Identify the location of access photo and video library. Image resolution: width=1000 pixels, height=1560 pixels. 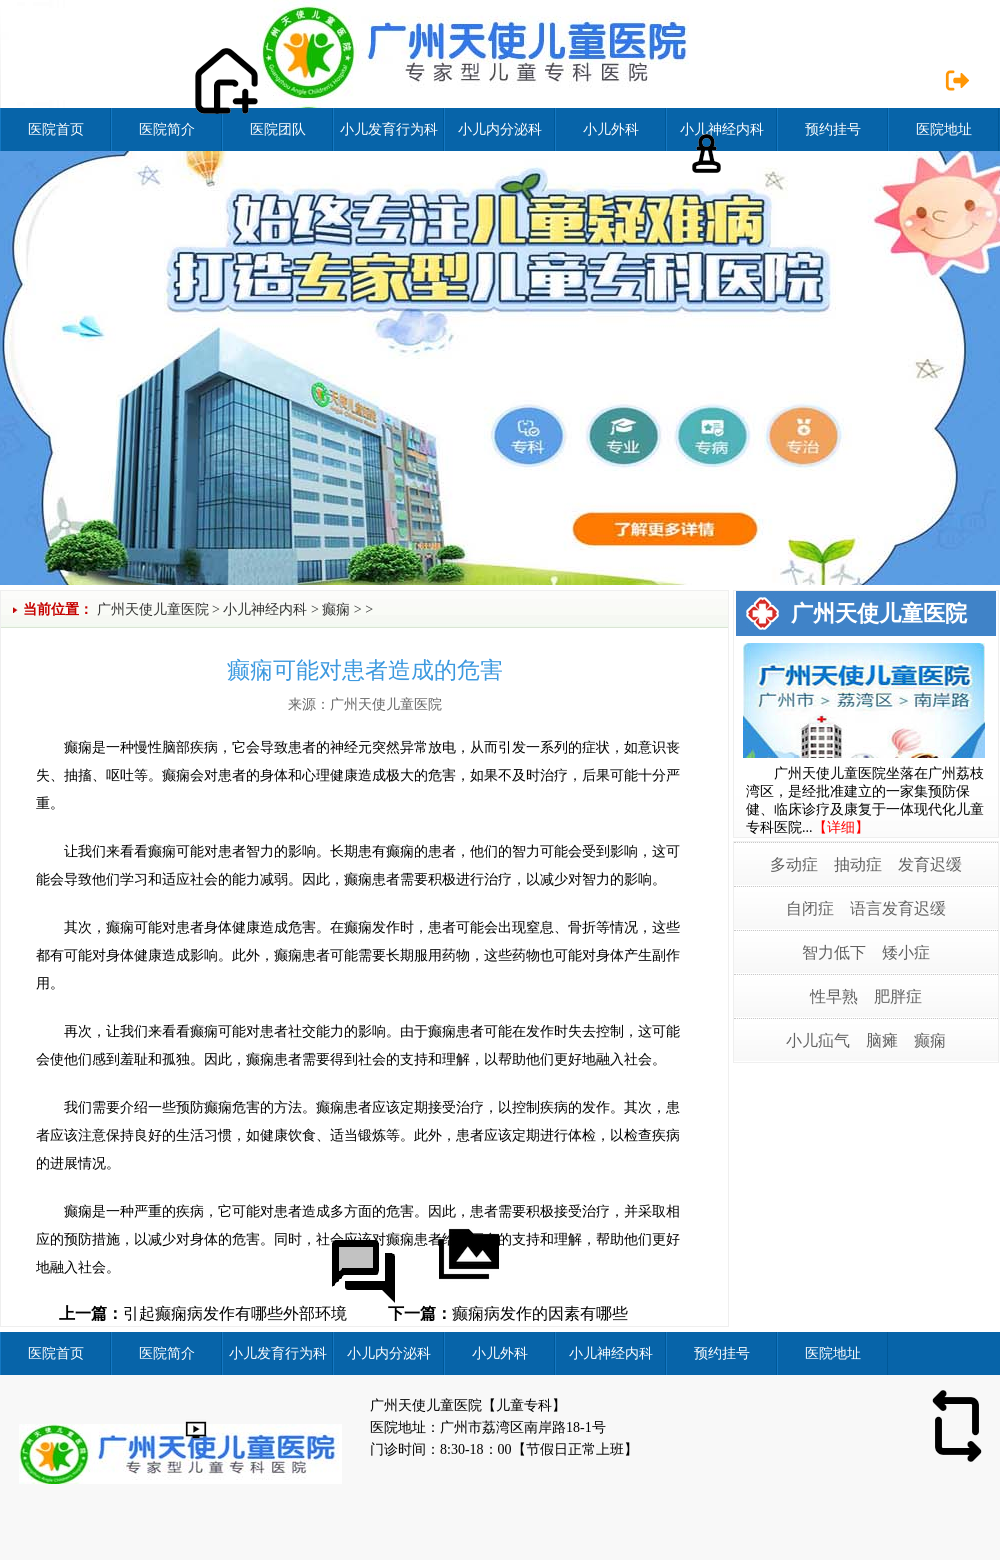
(469, 1254).